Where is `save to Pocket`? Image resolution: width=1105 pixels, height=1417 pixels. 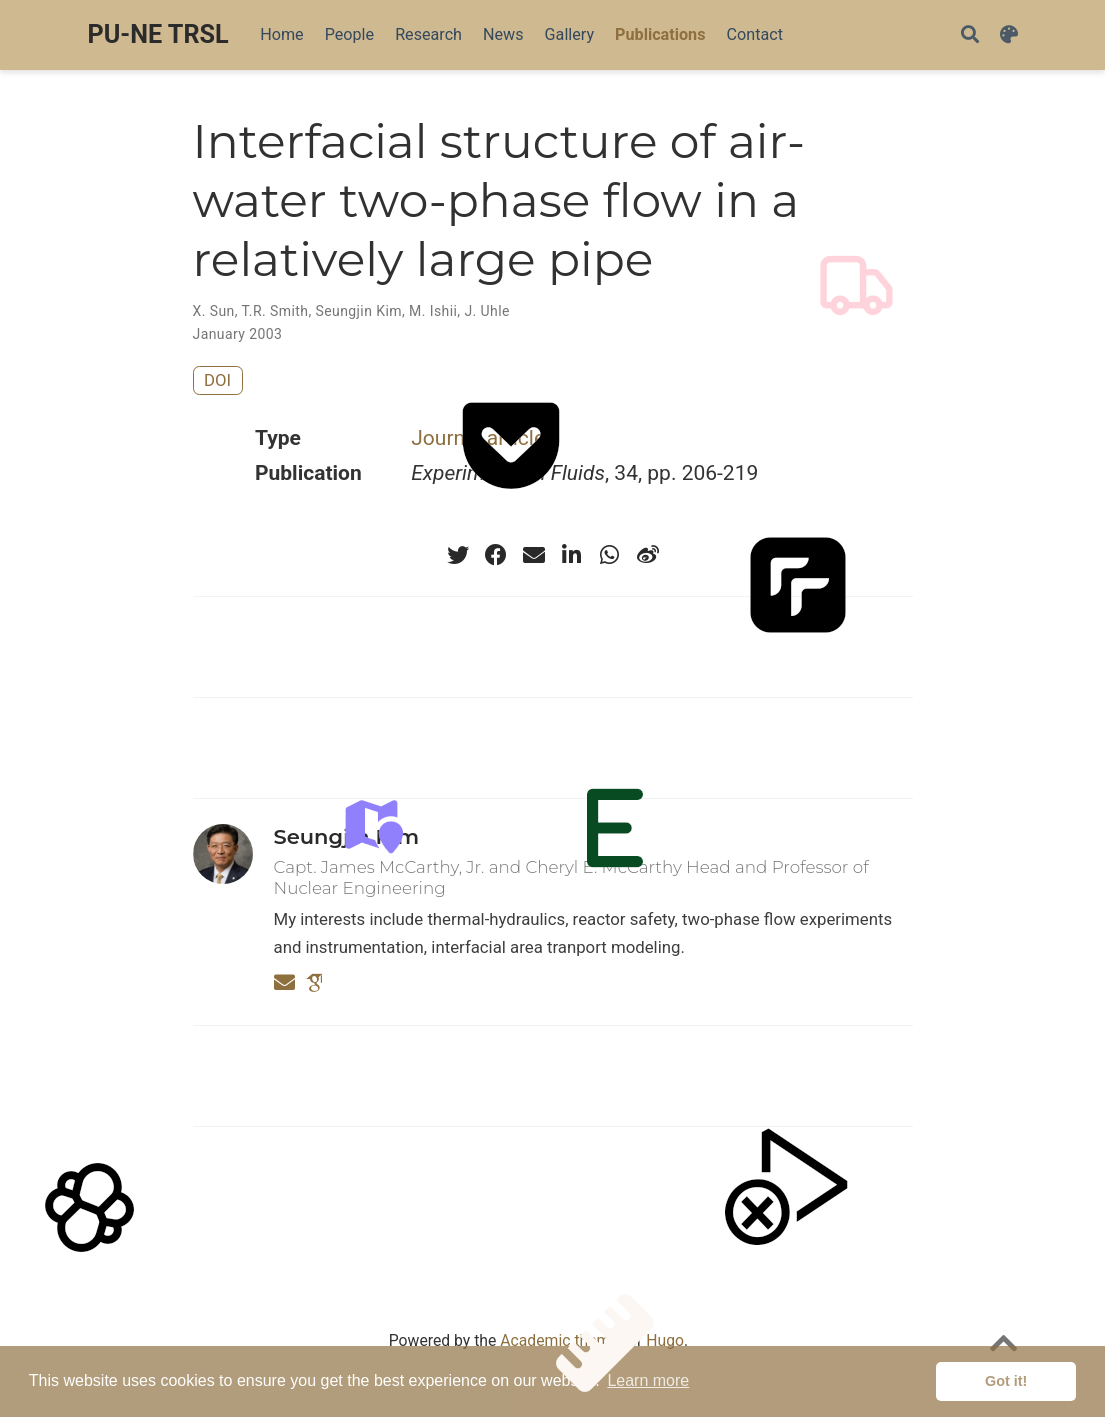 save to Pocket is located at coordinates (511, 444).